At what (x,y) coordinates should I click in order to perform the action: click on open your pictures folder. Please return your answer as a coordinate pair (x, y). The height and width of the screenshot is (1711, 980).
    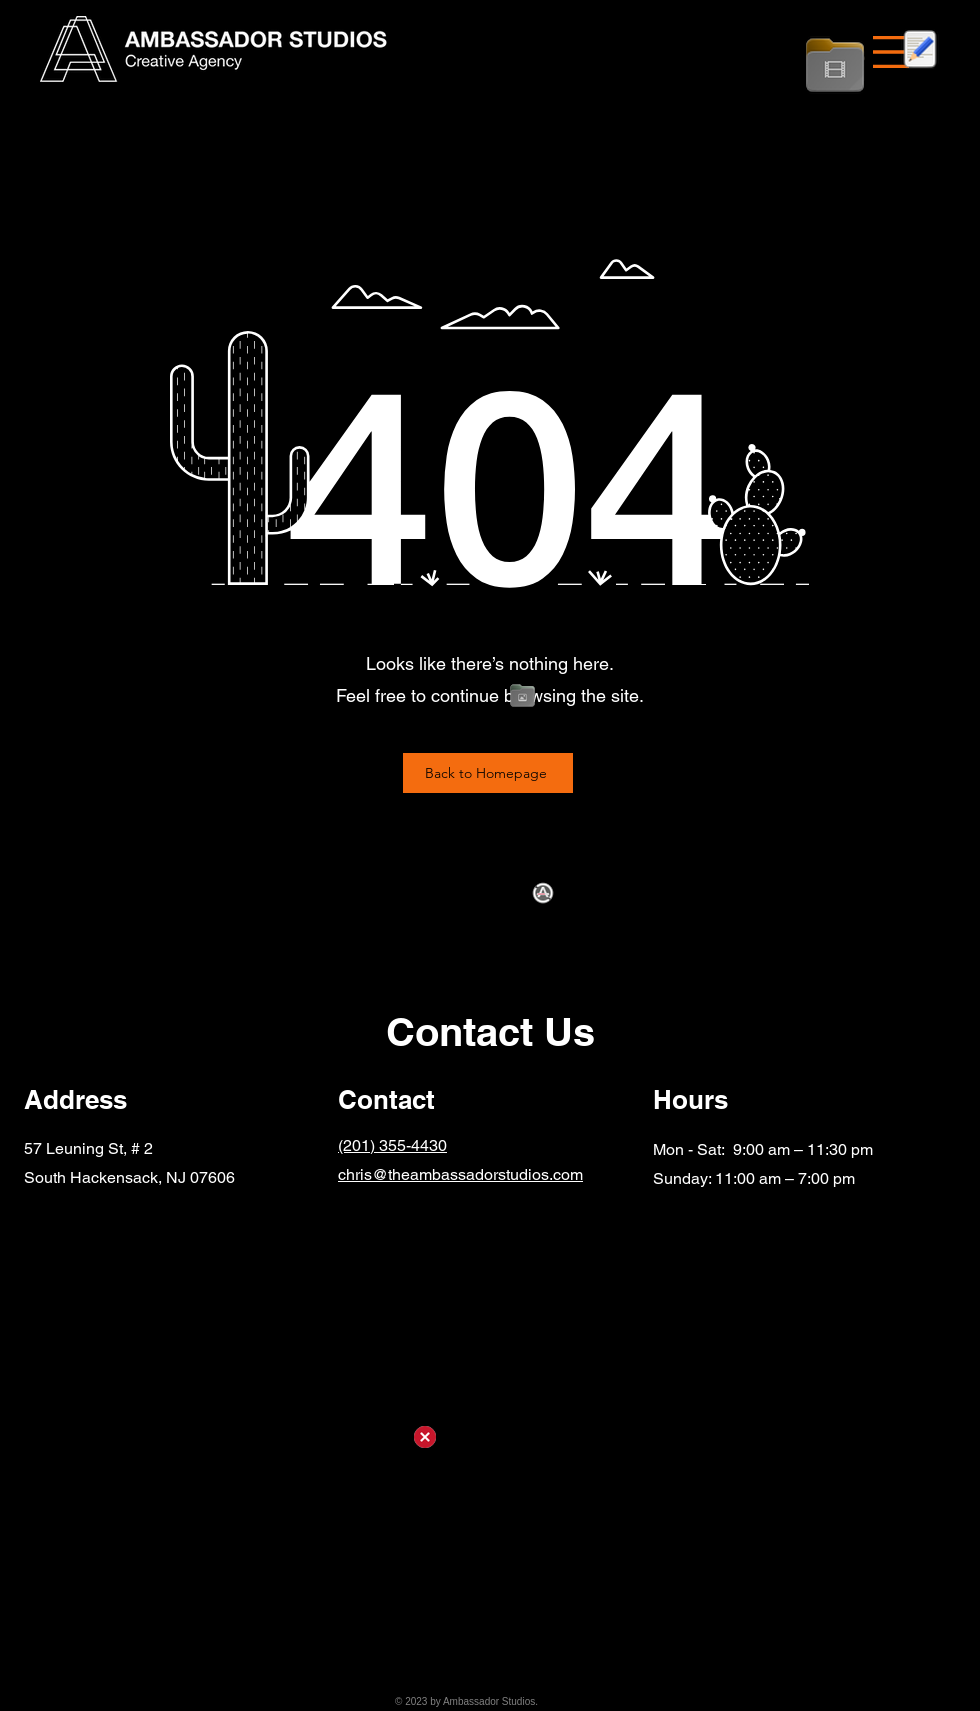
    Looking at the image, I should click on (522, 695).